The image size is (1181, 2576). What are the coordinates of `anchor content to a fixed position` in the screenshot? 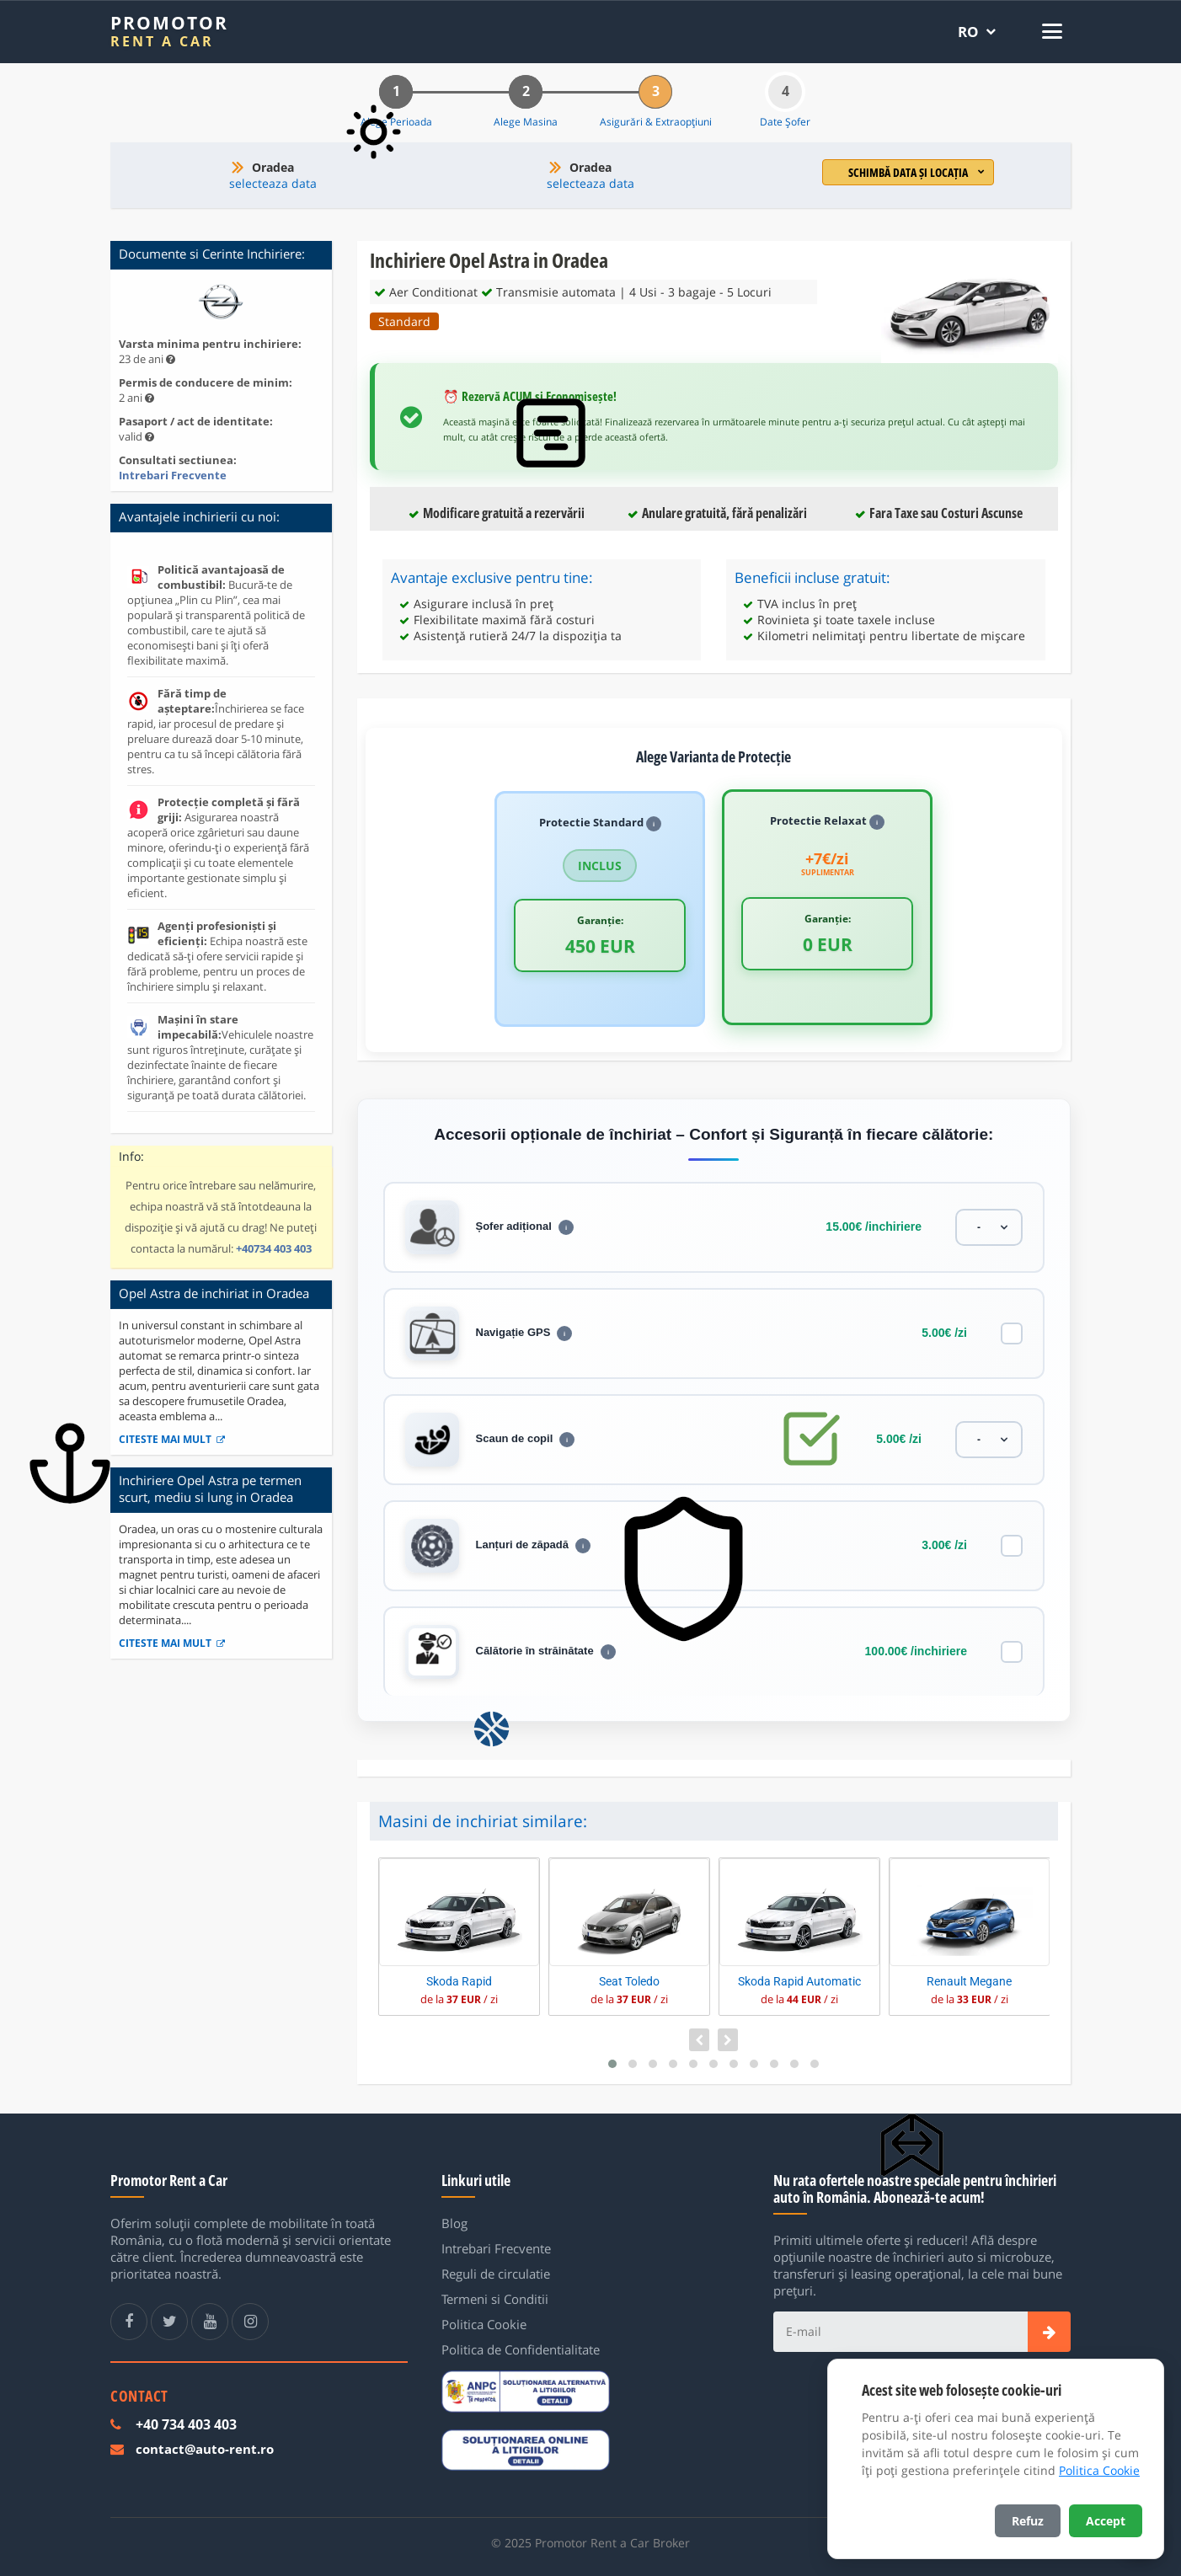 It's located at (70, 1463).